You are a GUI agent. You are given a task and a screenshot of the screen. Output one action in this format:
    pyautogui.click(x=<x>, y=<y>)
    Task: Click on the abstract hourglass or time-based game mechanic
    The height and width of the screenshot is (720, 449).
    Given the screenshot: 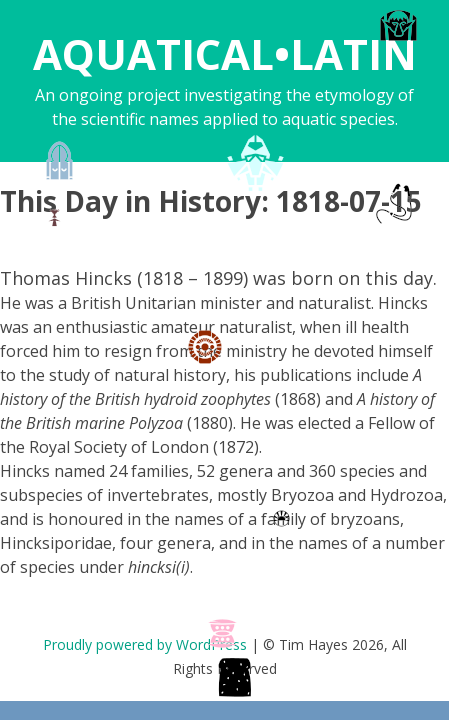 What is the action you would take?
    pyautogui.click(x=222, y=633)
    